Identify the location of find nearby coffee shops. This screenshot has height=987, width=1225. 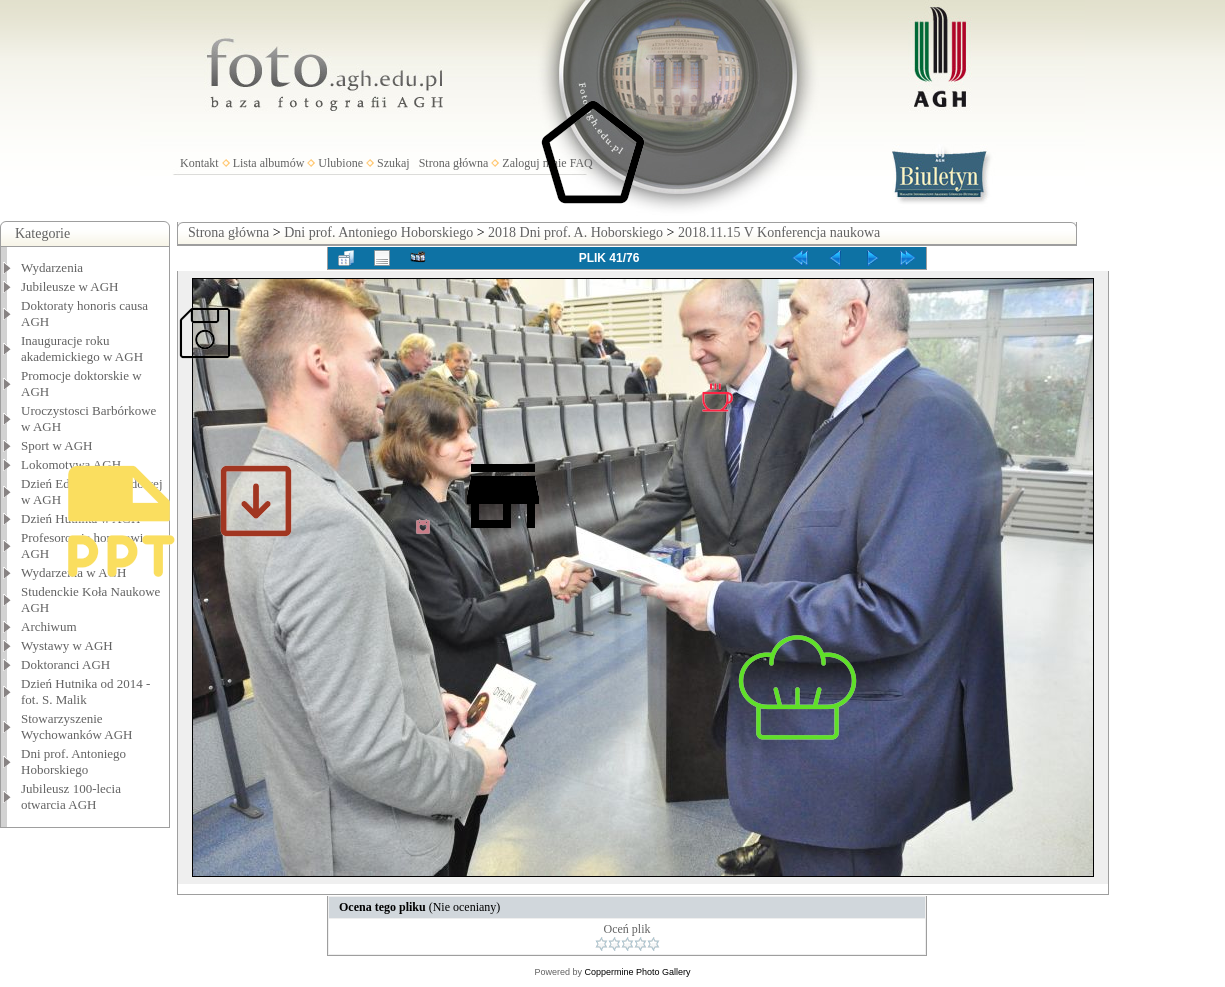
(716, 398).